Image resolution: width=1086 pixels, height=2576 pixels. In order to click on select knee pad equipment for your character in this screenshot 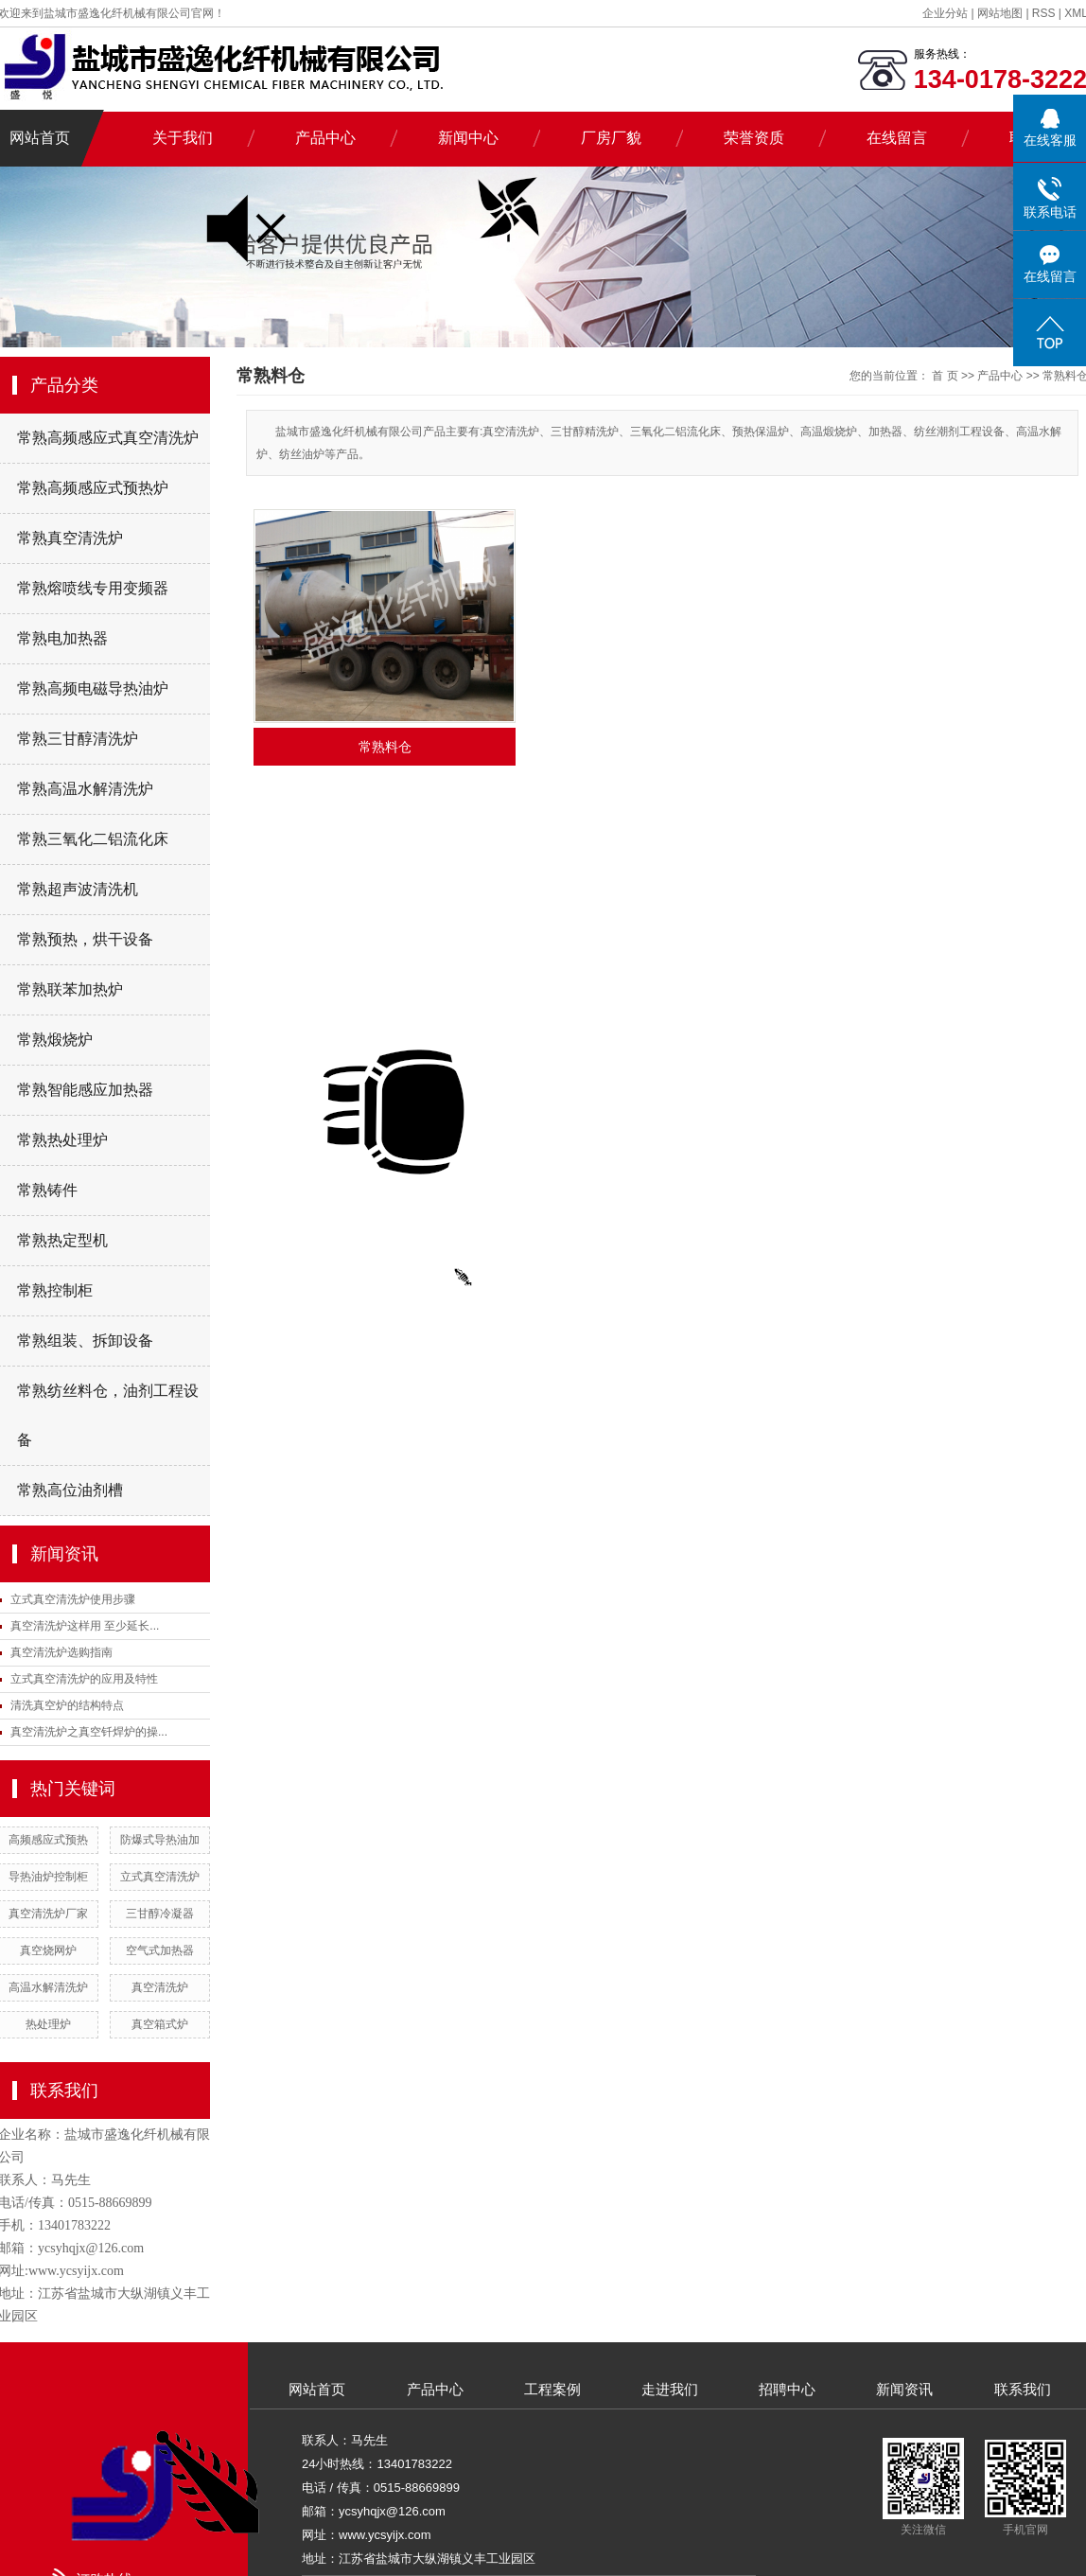, I will do `click(394, 1112)`.